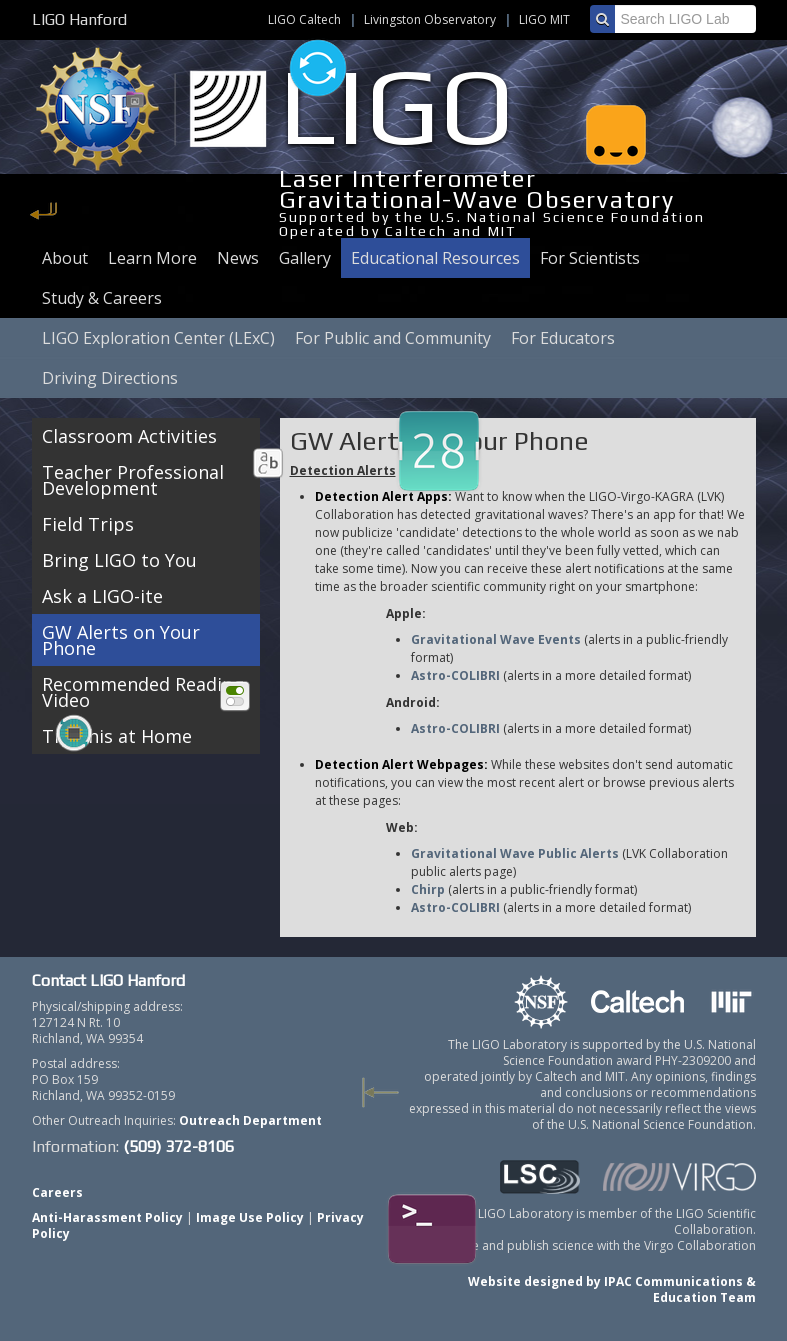  I want to click on access hardware driver settings, so click(74, 733).